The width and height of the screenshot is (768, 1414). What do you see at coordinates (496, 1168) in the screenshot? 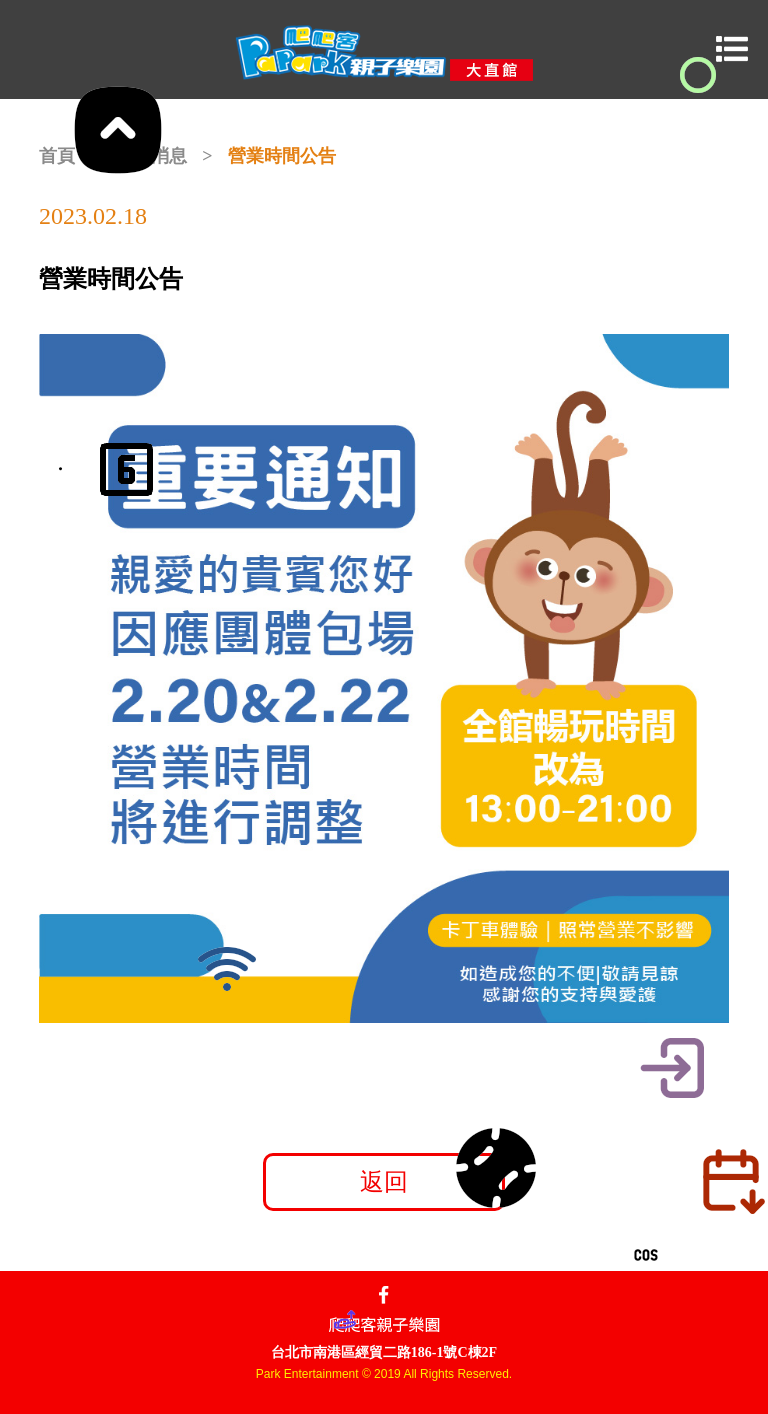
I see `view baseball scores or stats` at bounding box center [496, 1168].